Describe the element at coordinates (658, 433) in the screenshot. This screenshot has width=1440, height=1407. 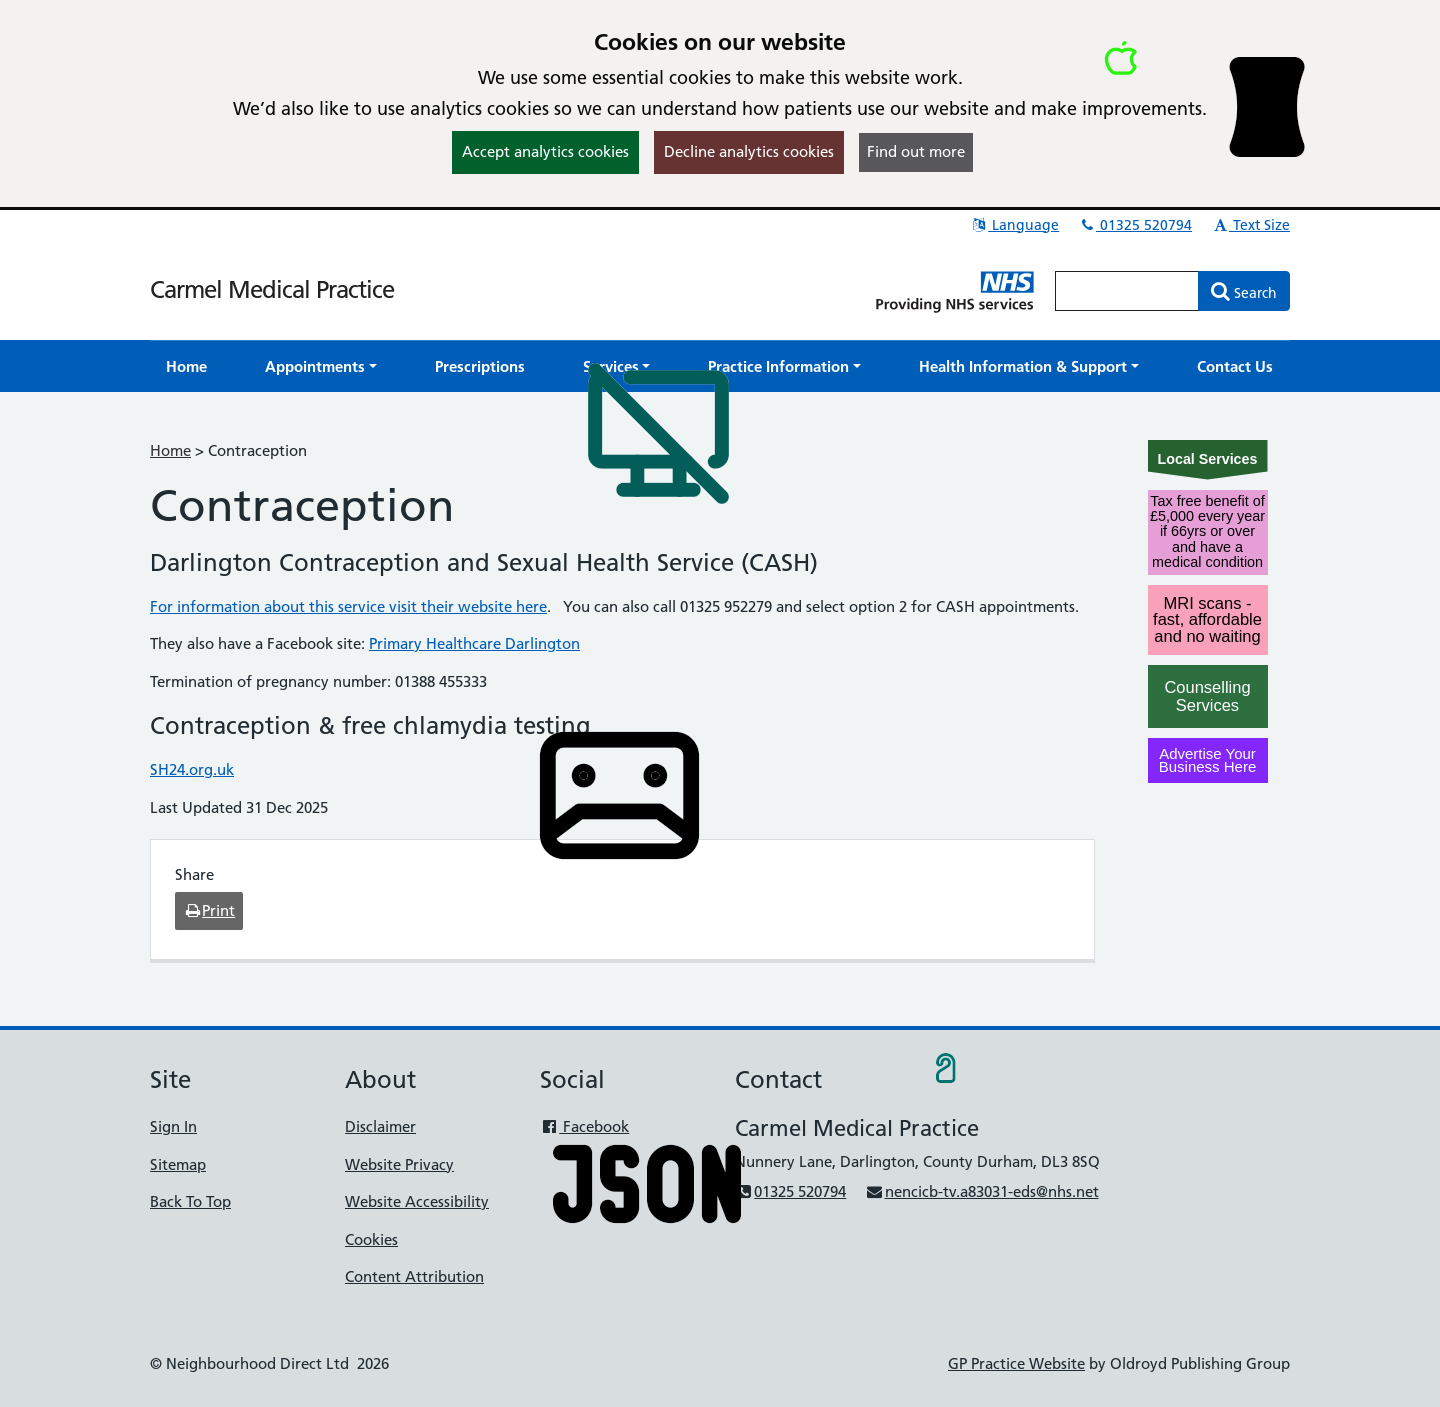
I see `desktop display is unavailable or disconnected` at that location.